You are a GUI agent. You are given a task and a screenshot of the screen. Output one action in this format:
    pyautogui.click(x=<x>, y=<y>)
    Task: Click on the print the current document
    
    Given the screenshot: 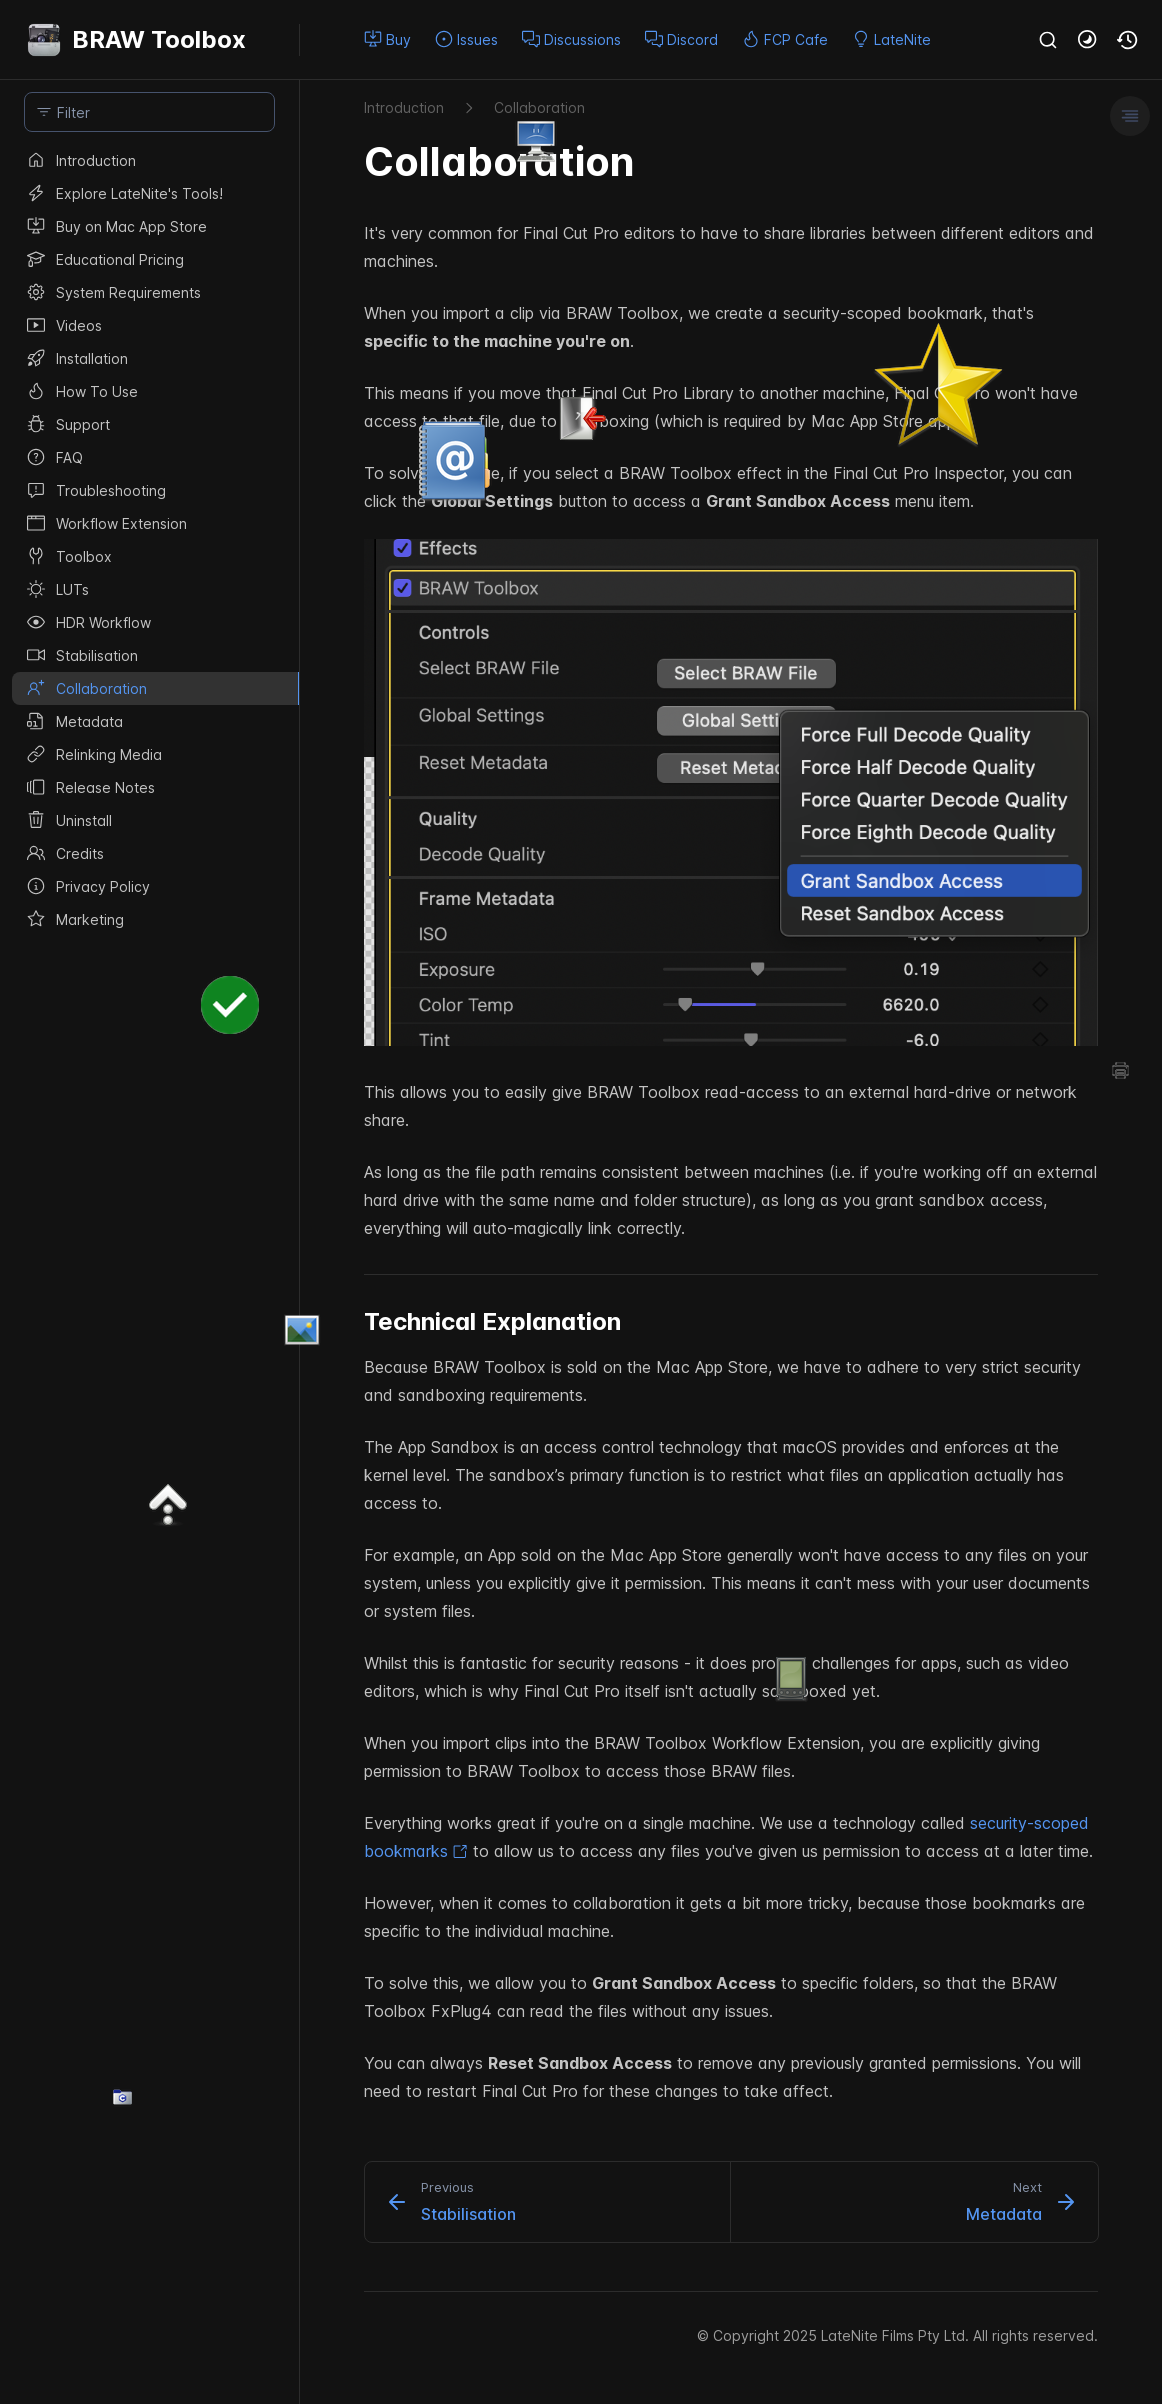 What is the action you would take?
    pyautogui.click(x=1120, y=1070)
    